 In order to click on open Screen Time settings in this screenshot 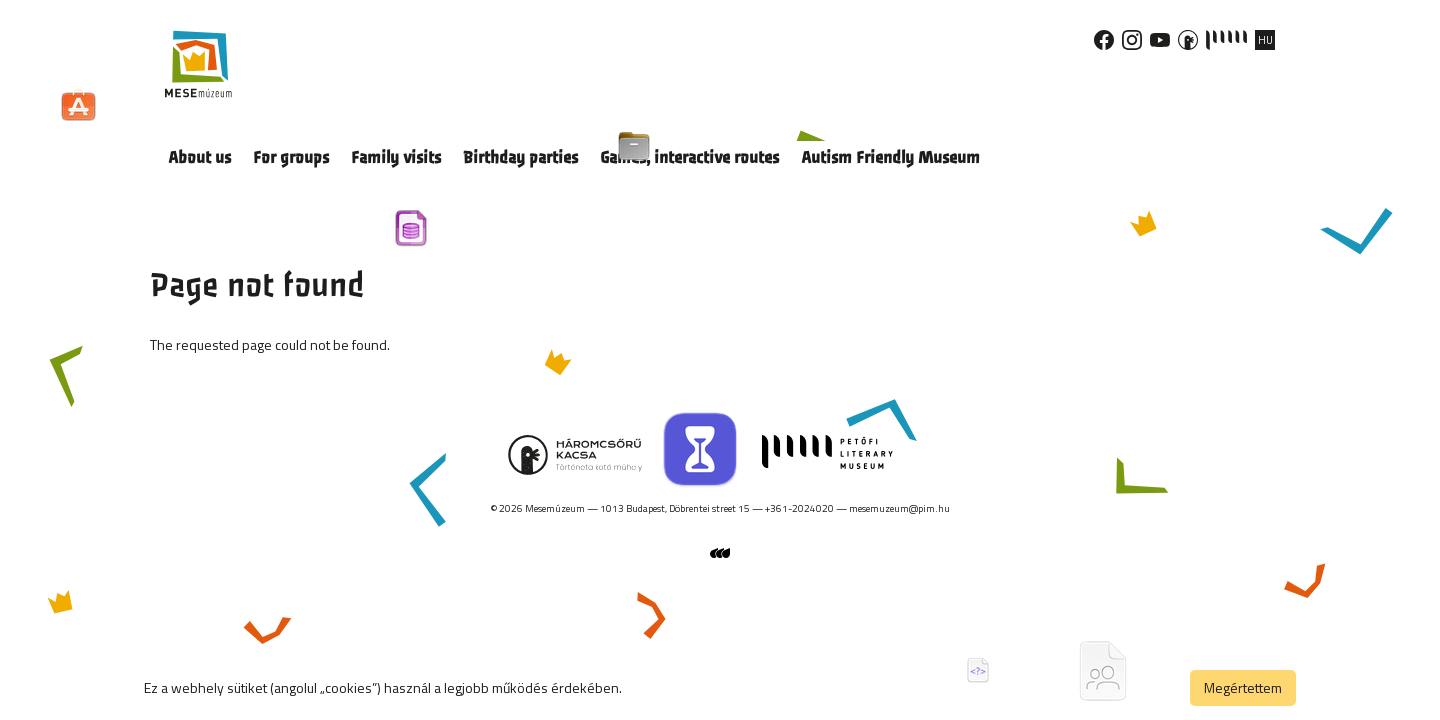, I will do `click(700, 449)`.